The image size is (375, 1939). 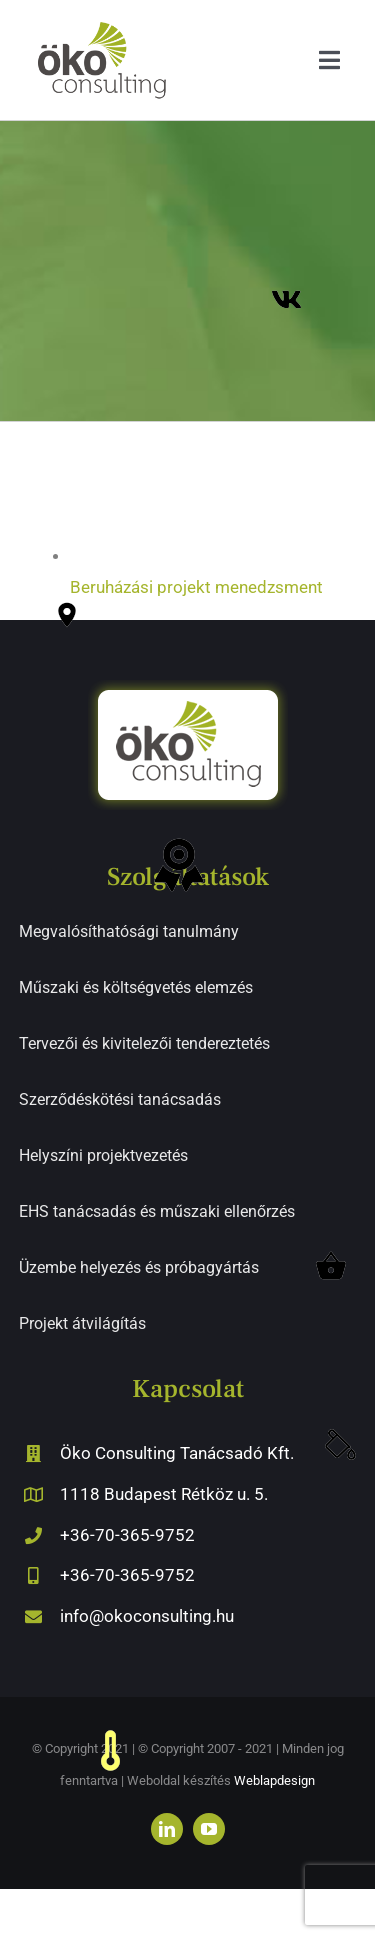 What do you see at coordinates (286, 299) in the screenshot?
I see `open VK social network` at bounding box center [286, 299].